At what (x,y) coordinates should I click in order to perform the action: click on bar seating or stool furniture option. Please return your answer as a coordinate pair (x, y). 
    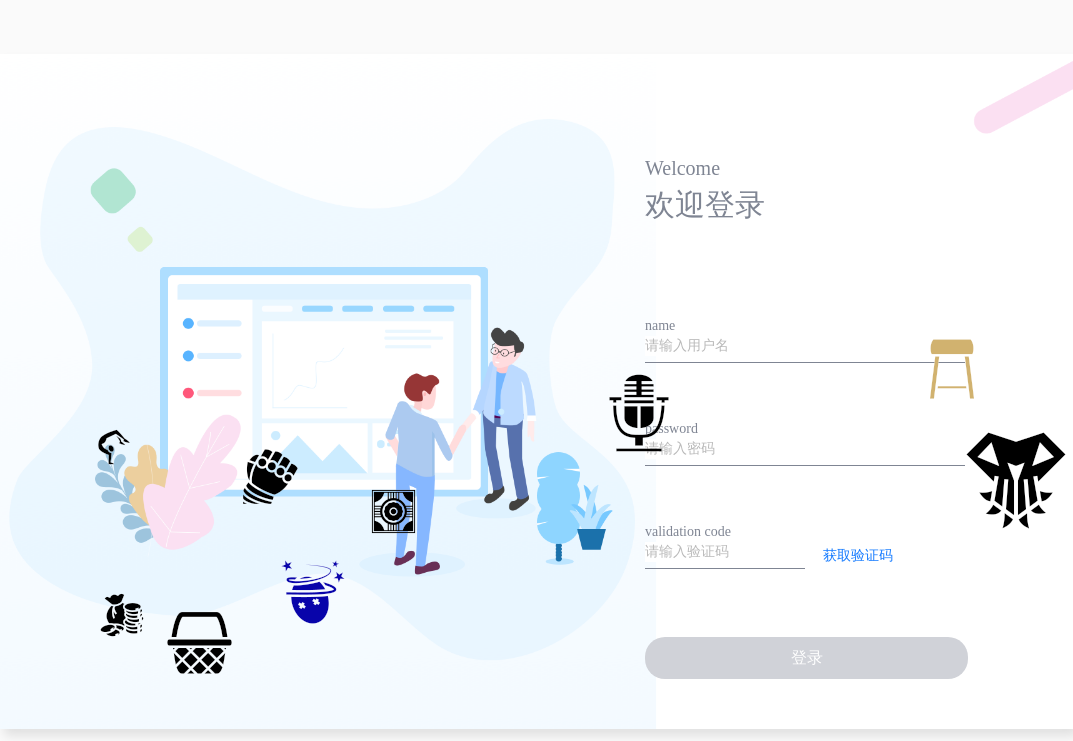
    Looking at the image, I should click on (952, 368).